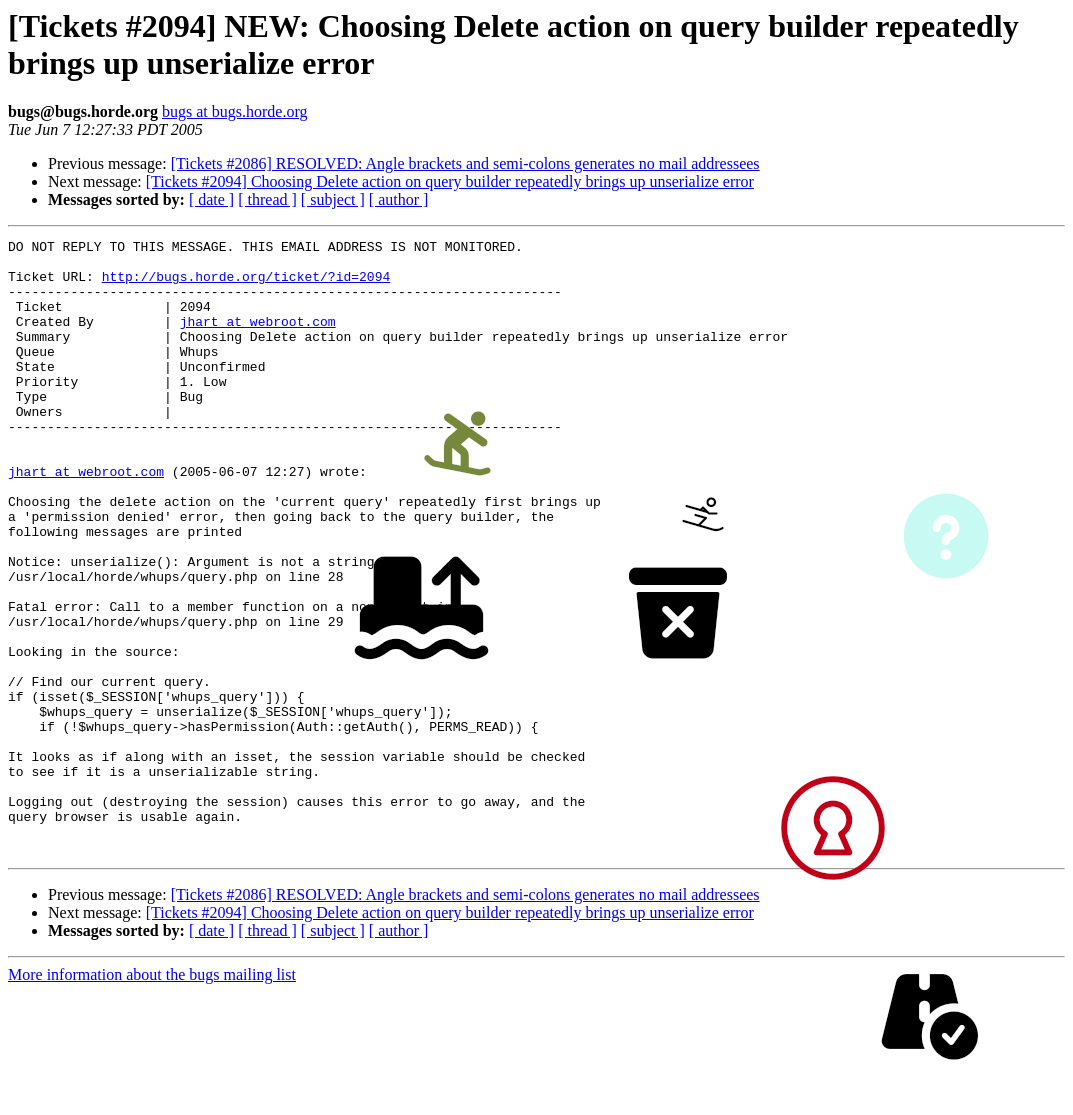  Describe the element at coordinates (946, 536) in the screenshot. I see `access help or support information` at that location.